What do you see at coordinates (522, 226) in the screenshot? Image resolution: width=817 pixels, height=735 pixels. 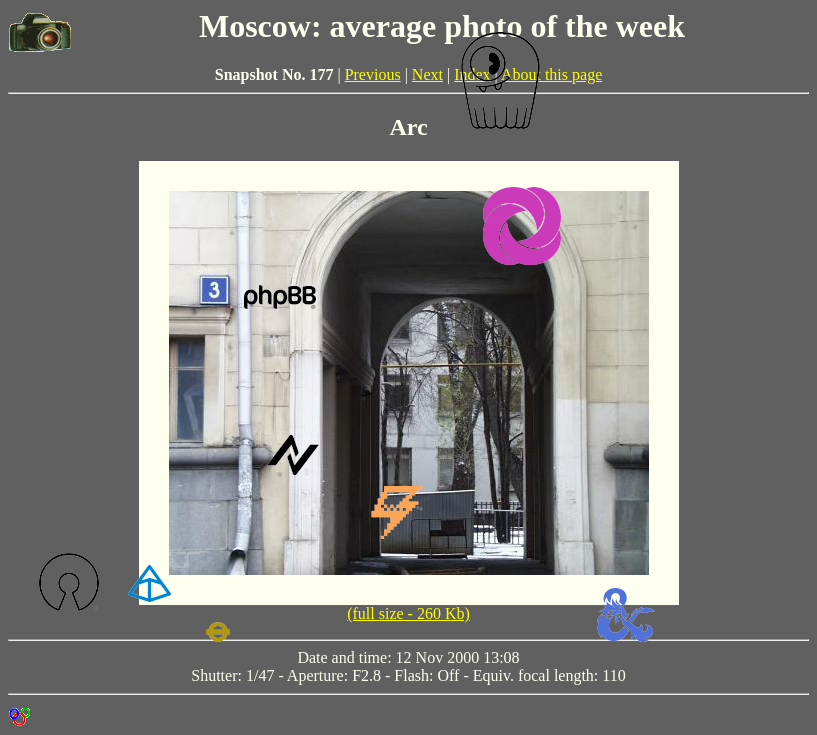 I see `open ShareX screen capture application` at bounding box center [522, 226].